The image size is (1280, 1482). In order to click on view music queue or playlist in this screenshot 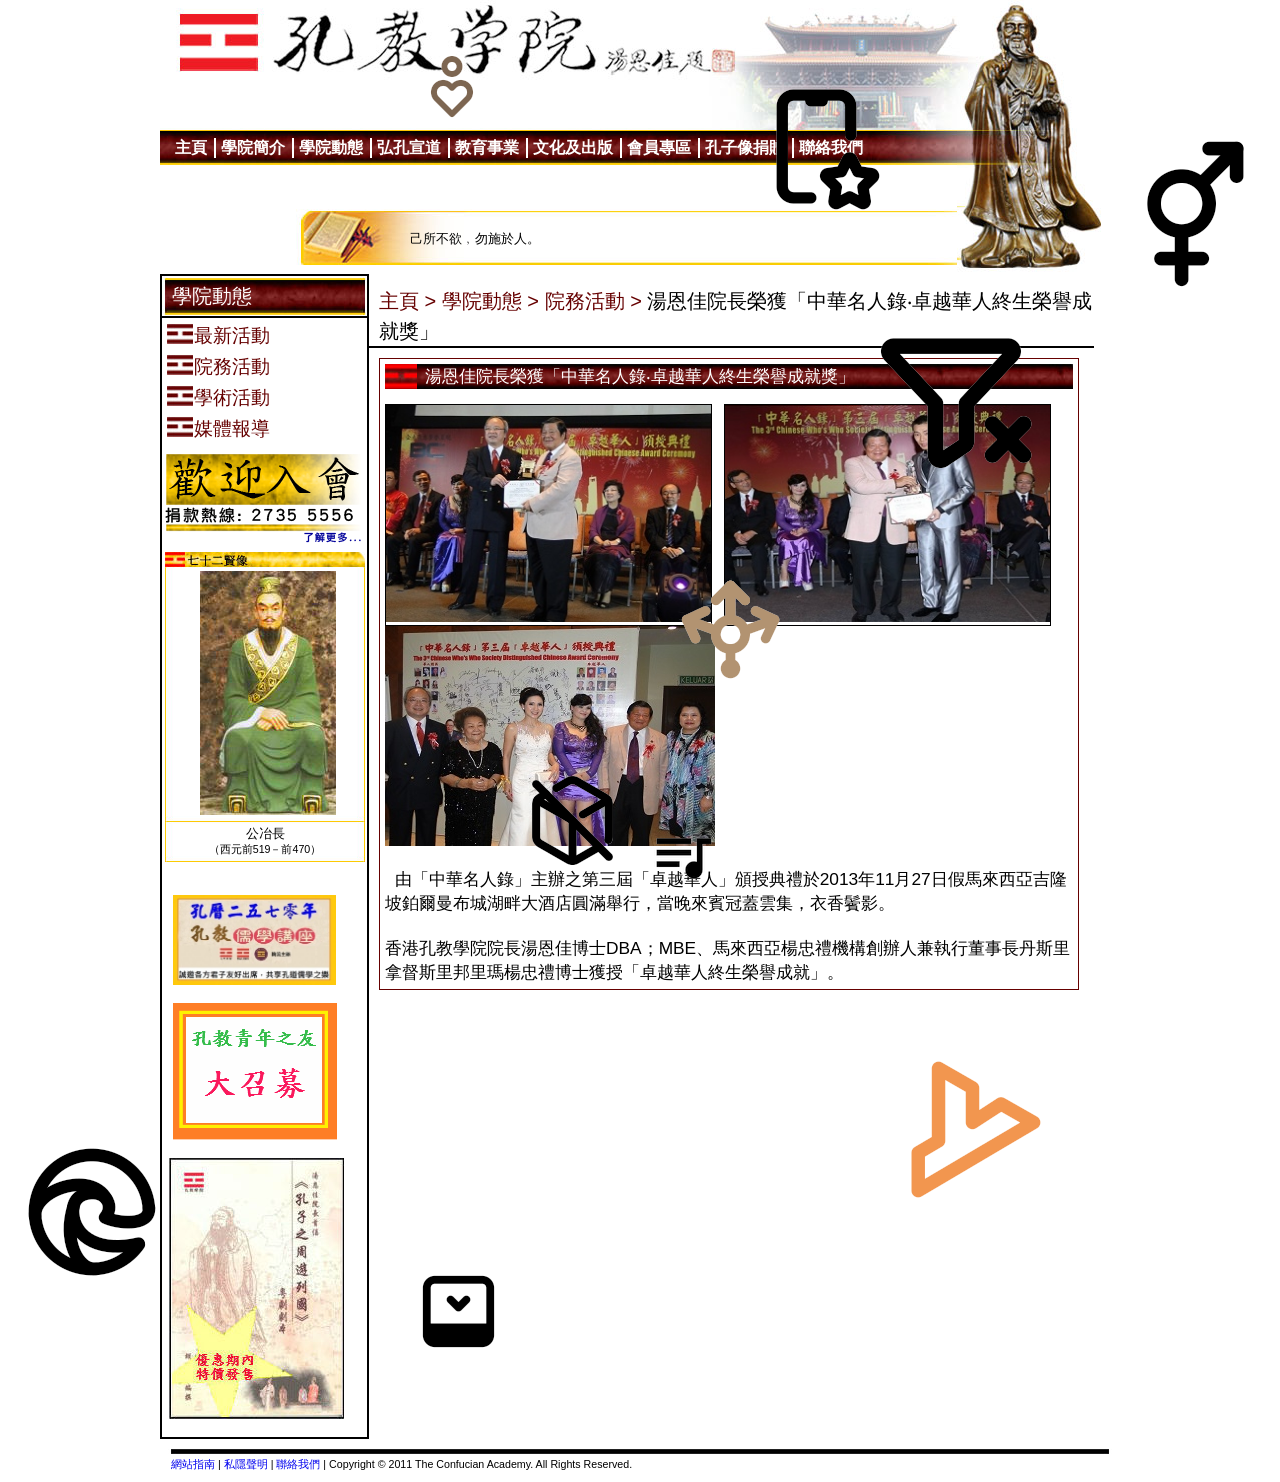, I will do `click(682, 855)`.